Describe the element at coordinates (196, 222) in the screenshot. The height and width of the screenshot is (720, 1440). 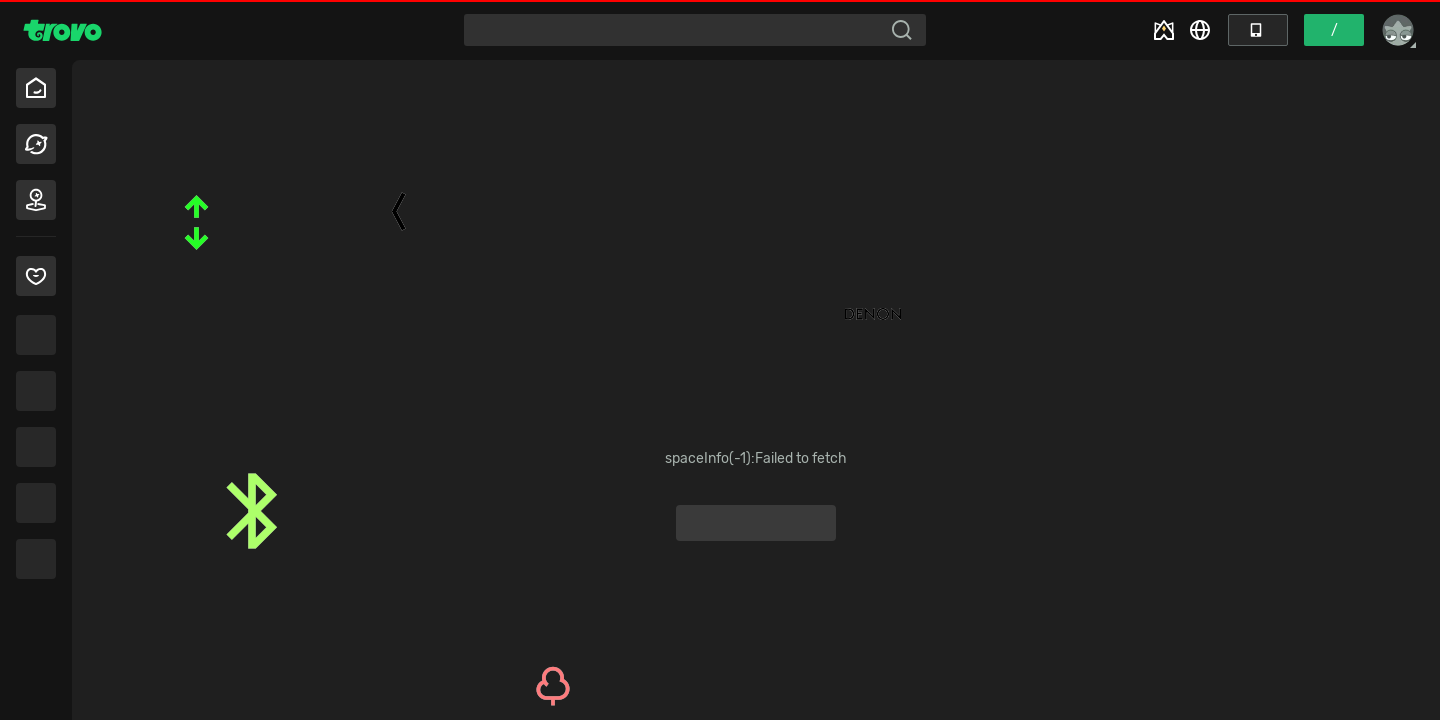
I see `expand content vertically` at that location.